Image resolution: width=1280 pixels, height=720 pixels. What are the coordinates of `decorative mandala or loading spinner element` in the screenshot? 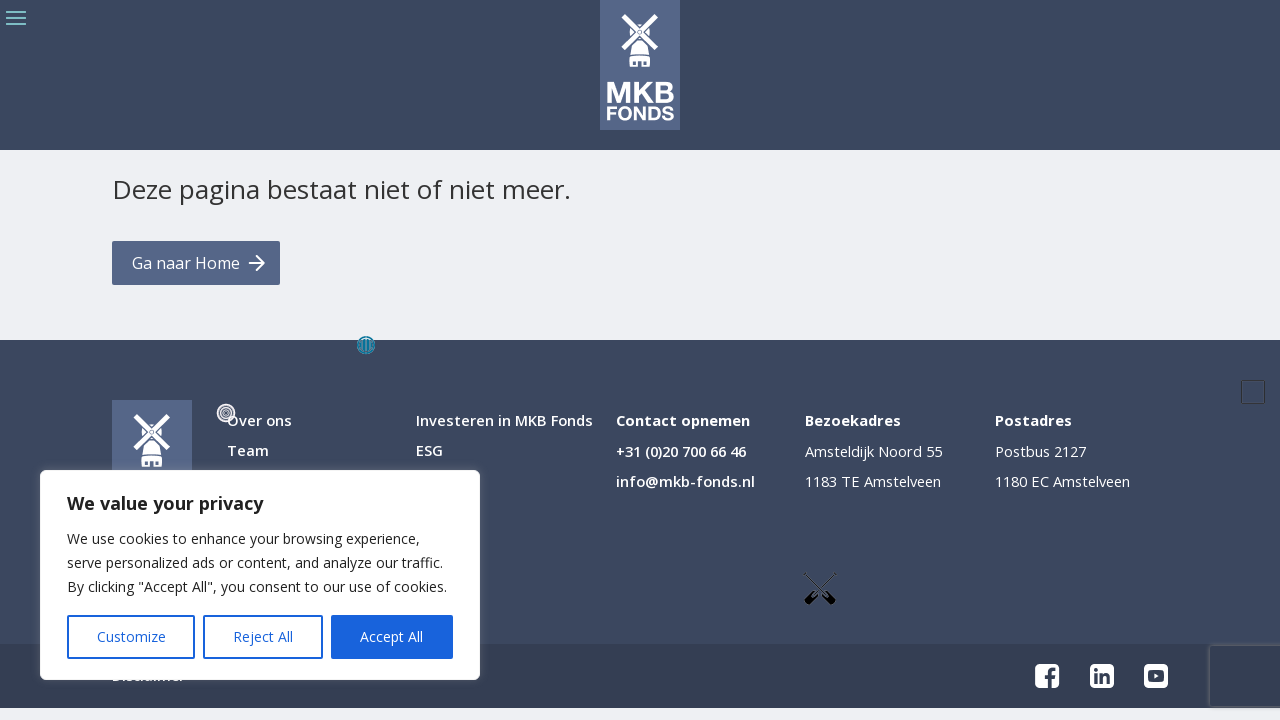 It's located at (226, 413).